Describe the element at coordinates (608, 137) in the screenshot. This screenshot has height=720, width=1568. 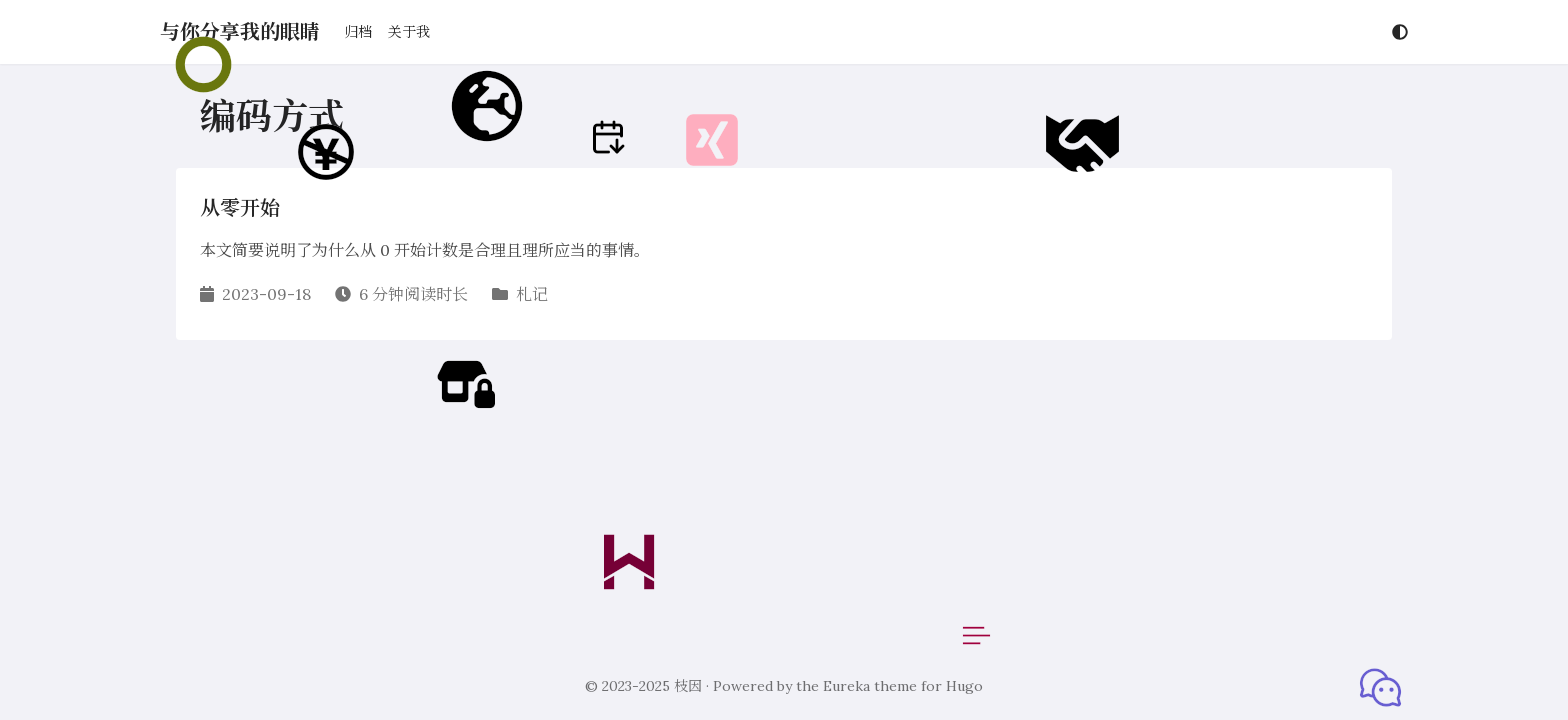
I see `download calendar or export events` at that location.